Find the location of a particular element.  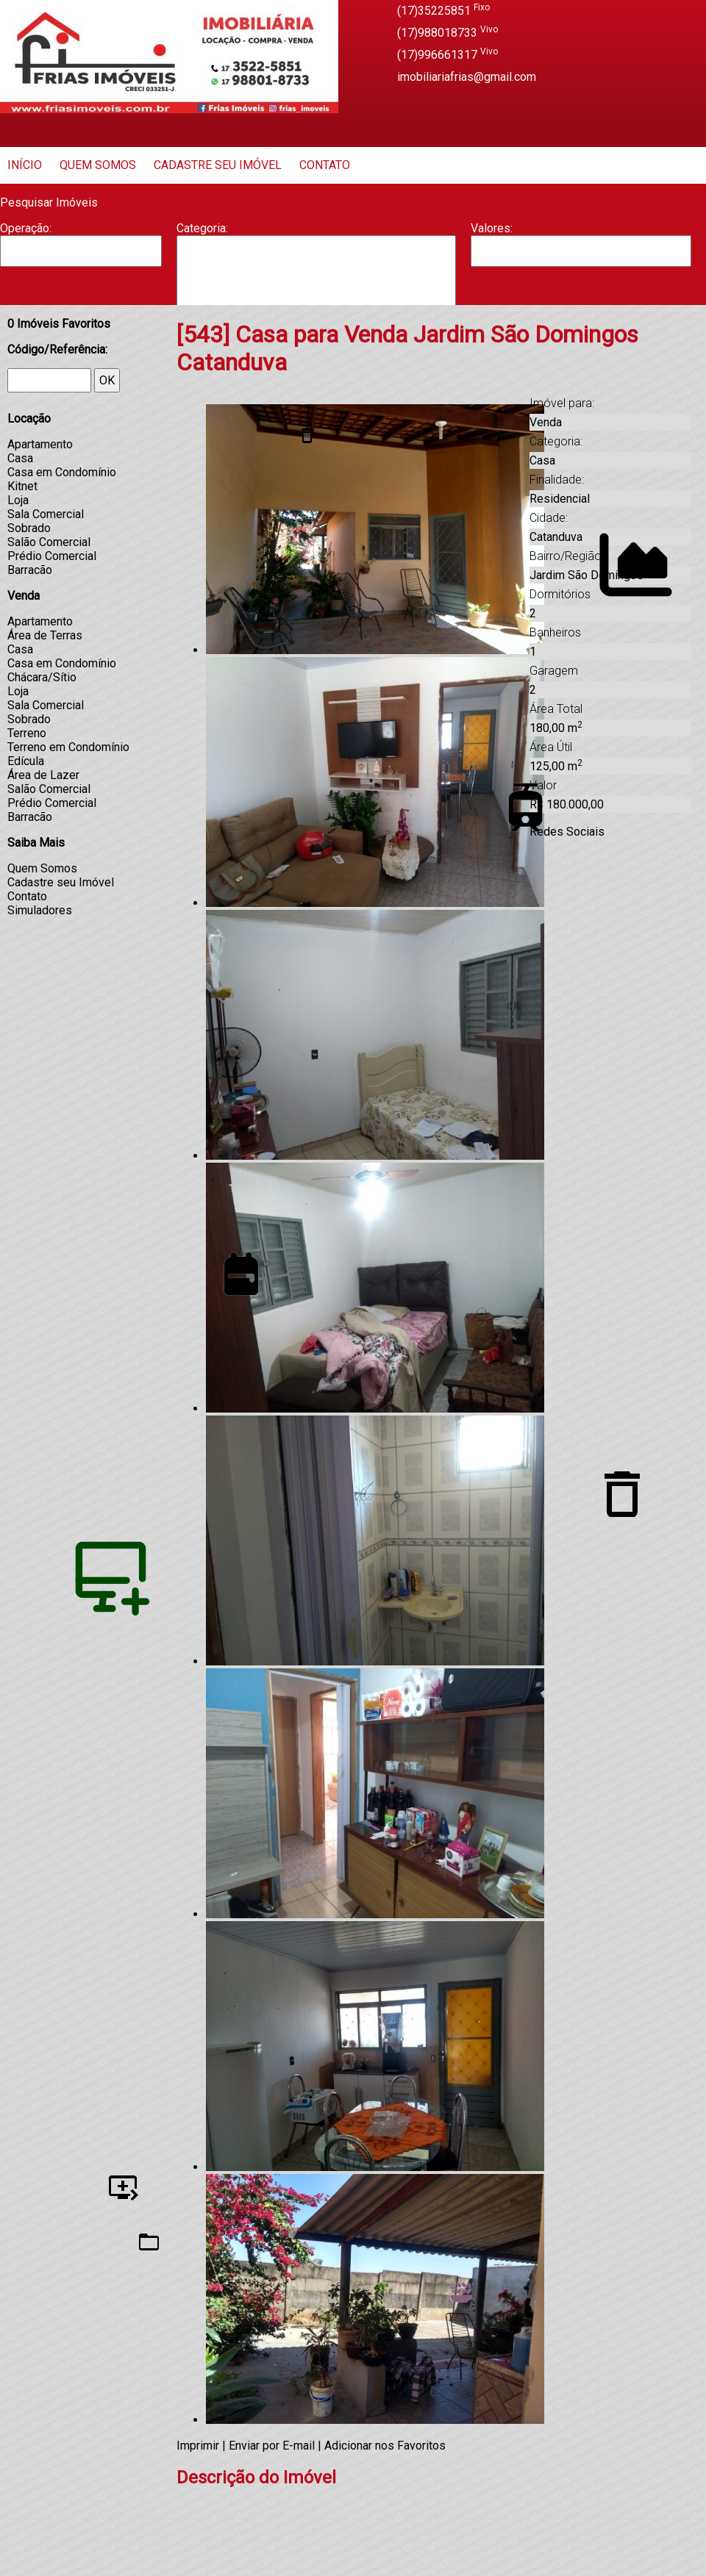

view area chart analytics is located at coordinates (635, 564).